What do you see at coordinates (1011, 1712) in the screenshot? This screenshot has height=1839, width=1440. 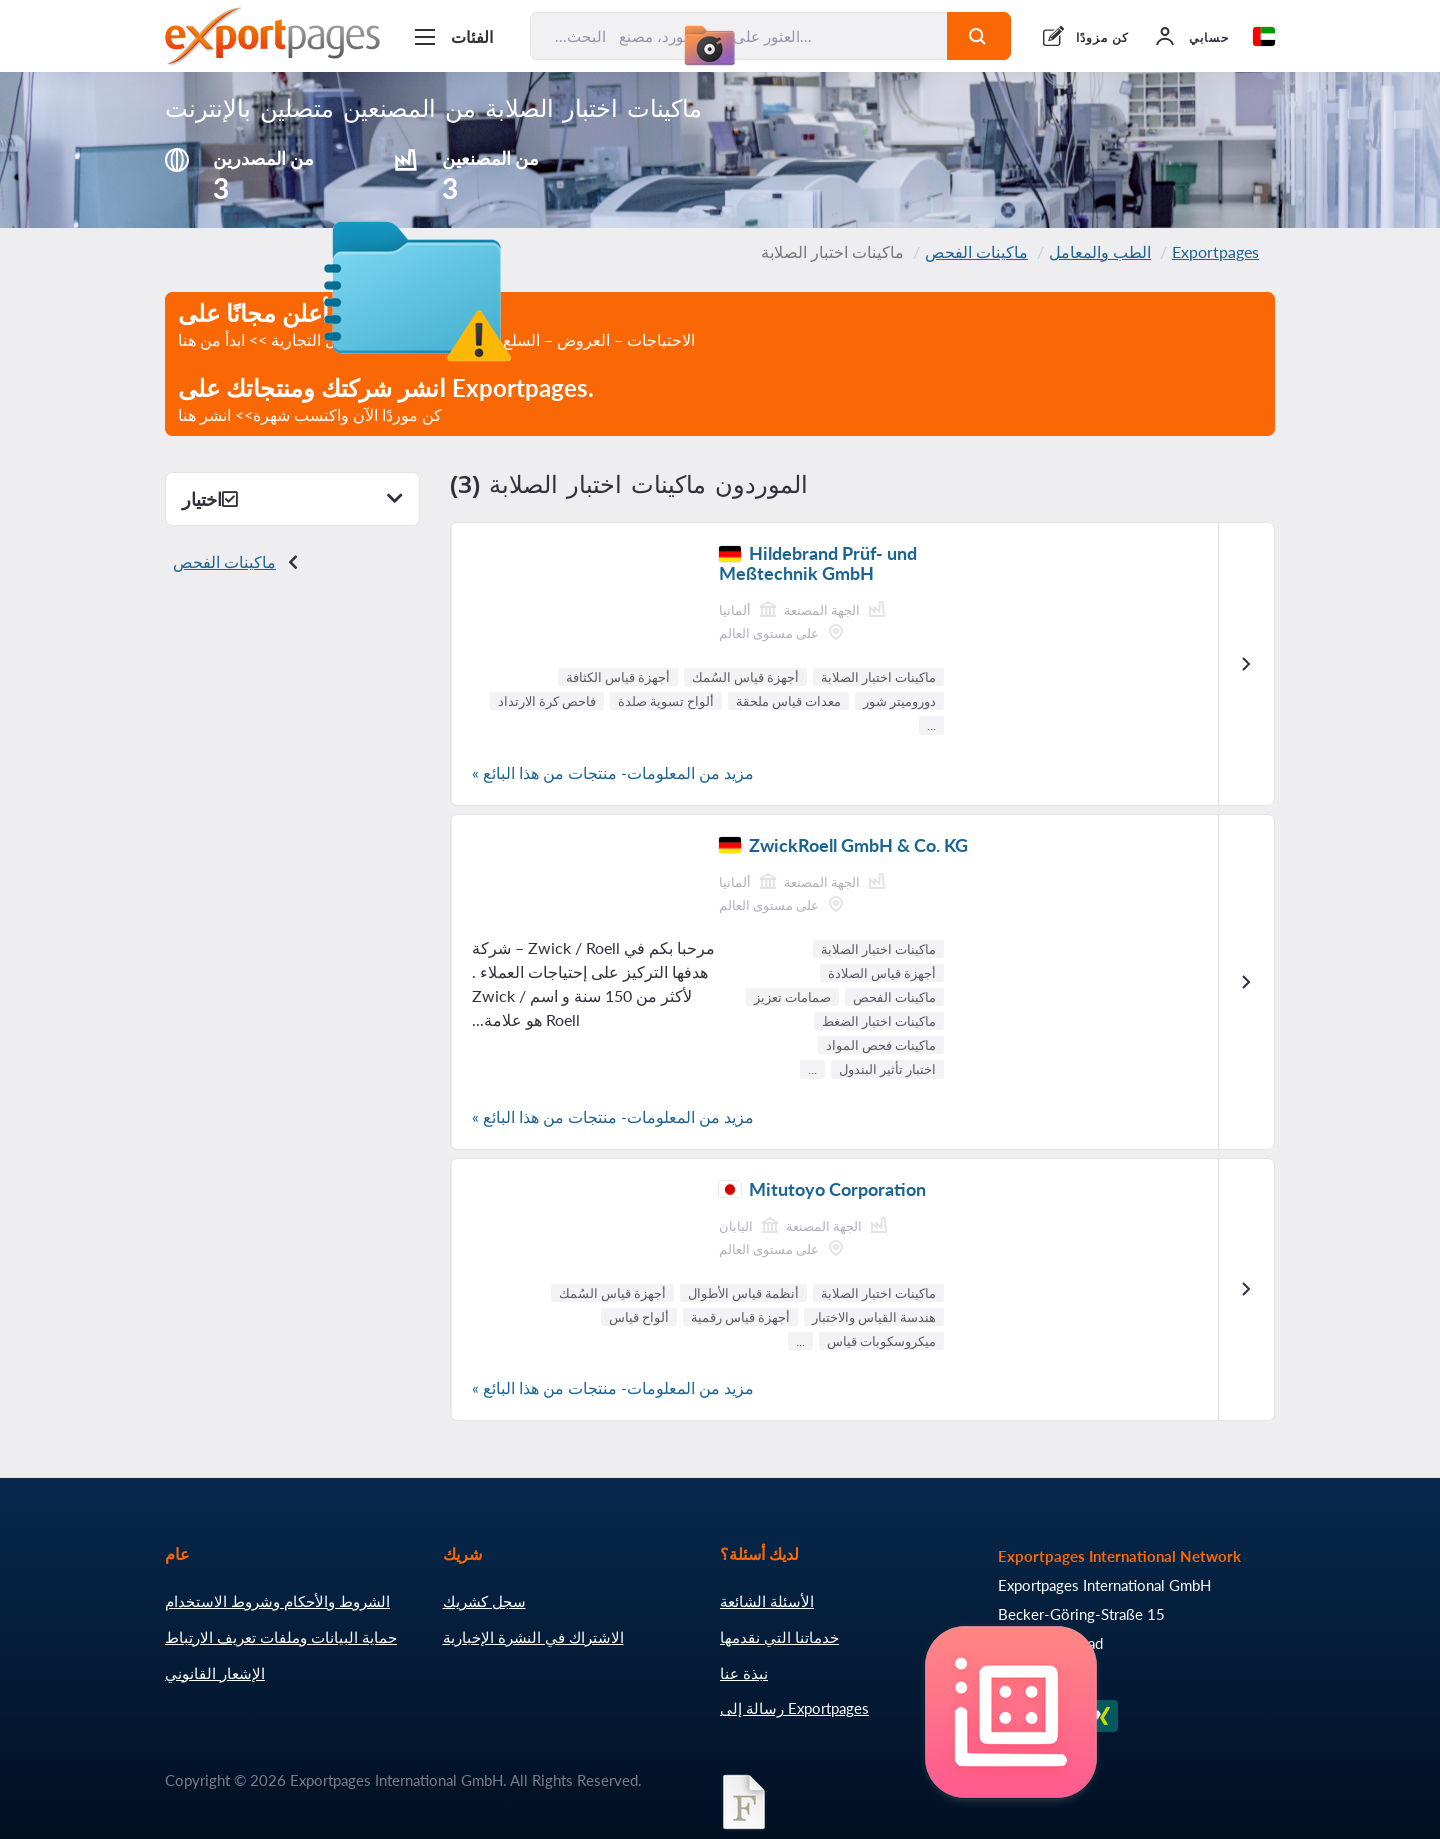 I see `open ludusavi game save backup tool` at bounding box center [1011, 1712].